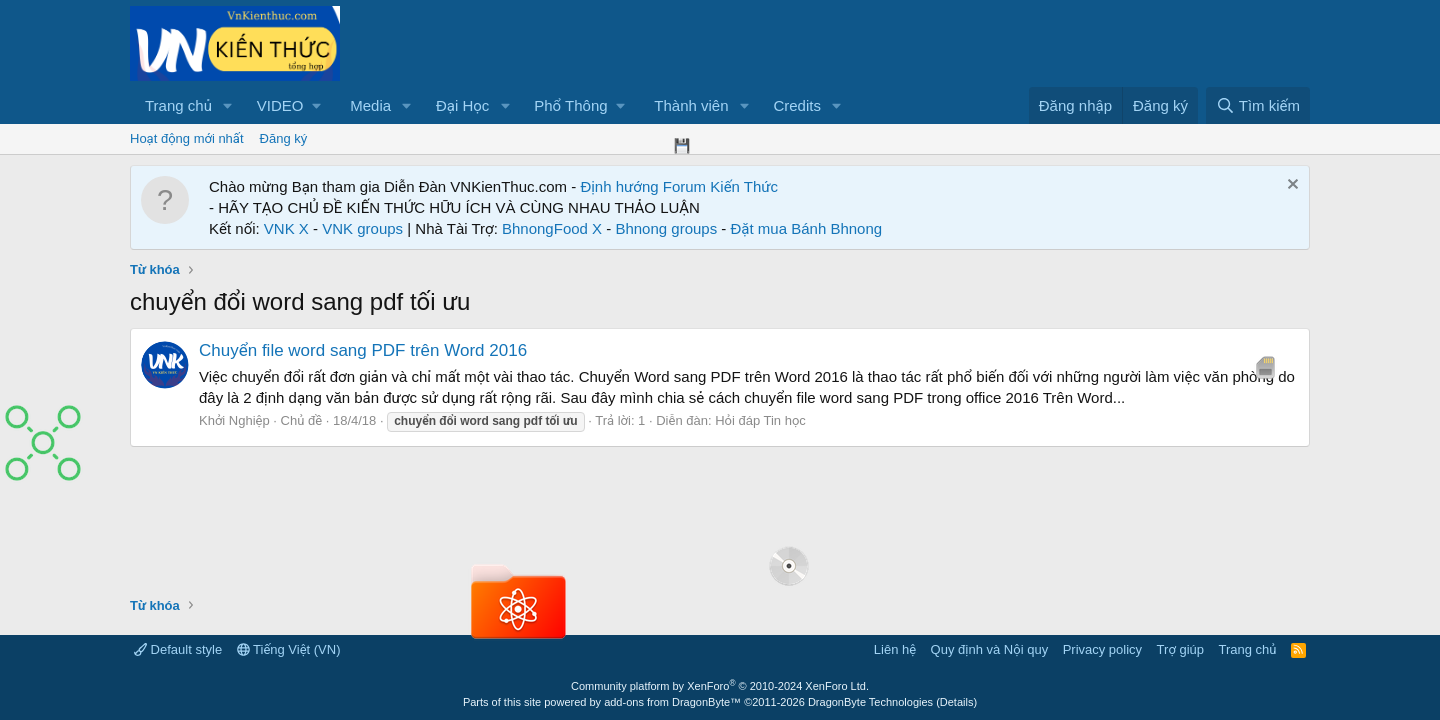 The height and width of the screenshot is (720, 1440). Describe the element at coordinates (43, 443) in the screenshot. I see `access media library replication tools` at that location.